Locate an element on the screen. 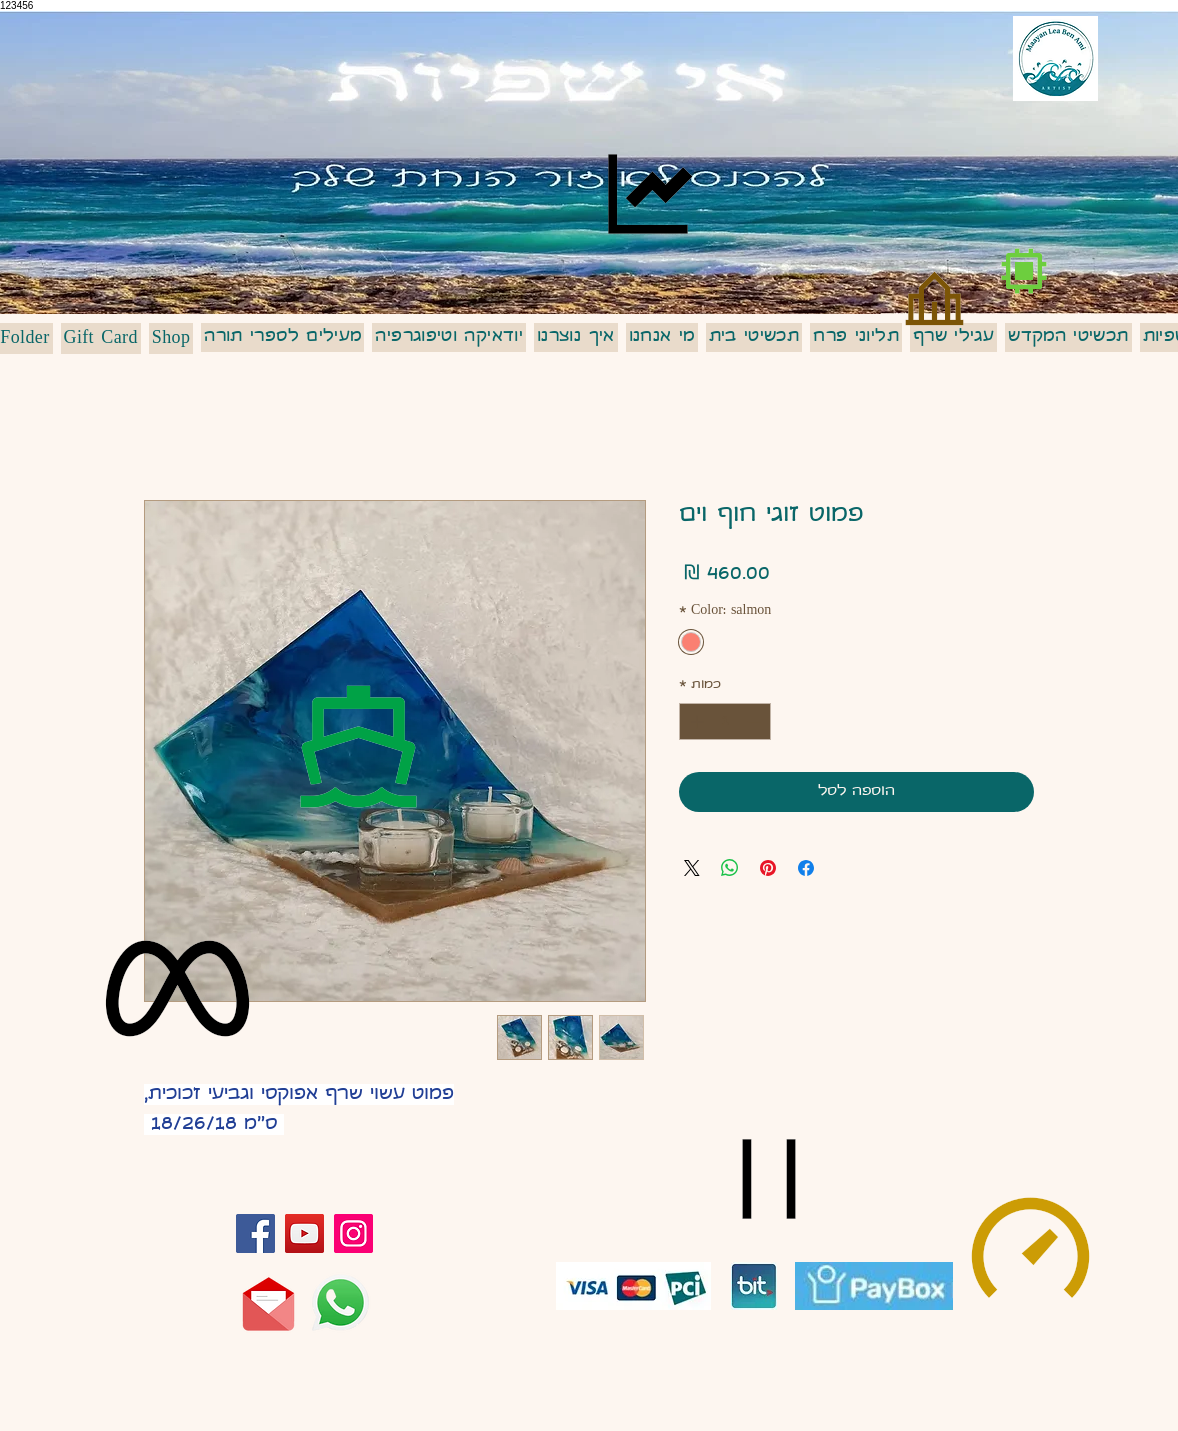  select ship or boat transportation is located at coordinates (358, 749).